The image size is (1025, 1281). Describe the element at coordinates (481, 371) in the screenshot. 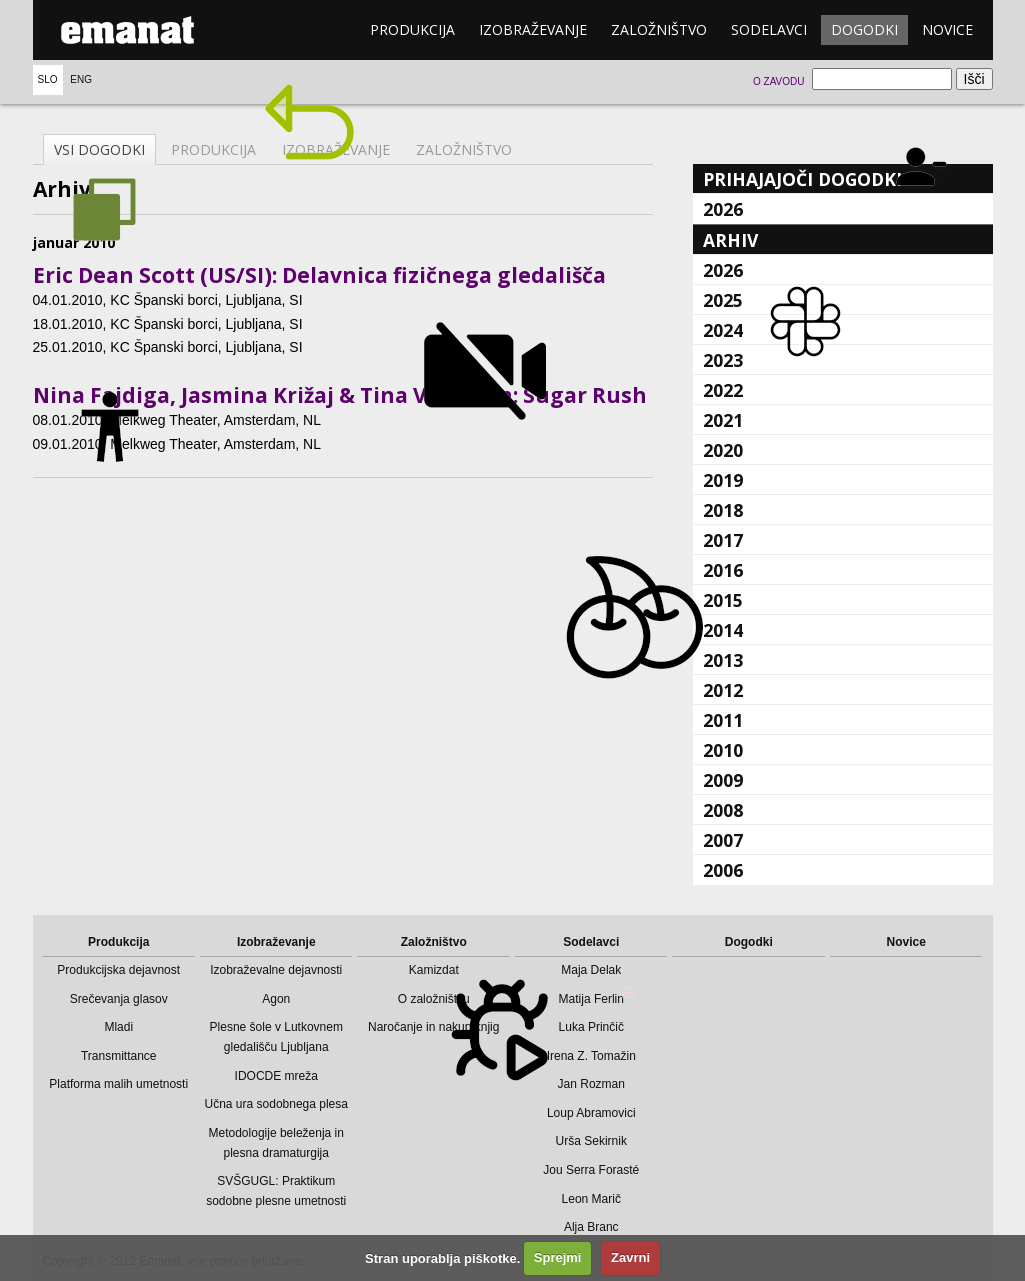

I see `camera is off or disabled` at that location.